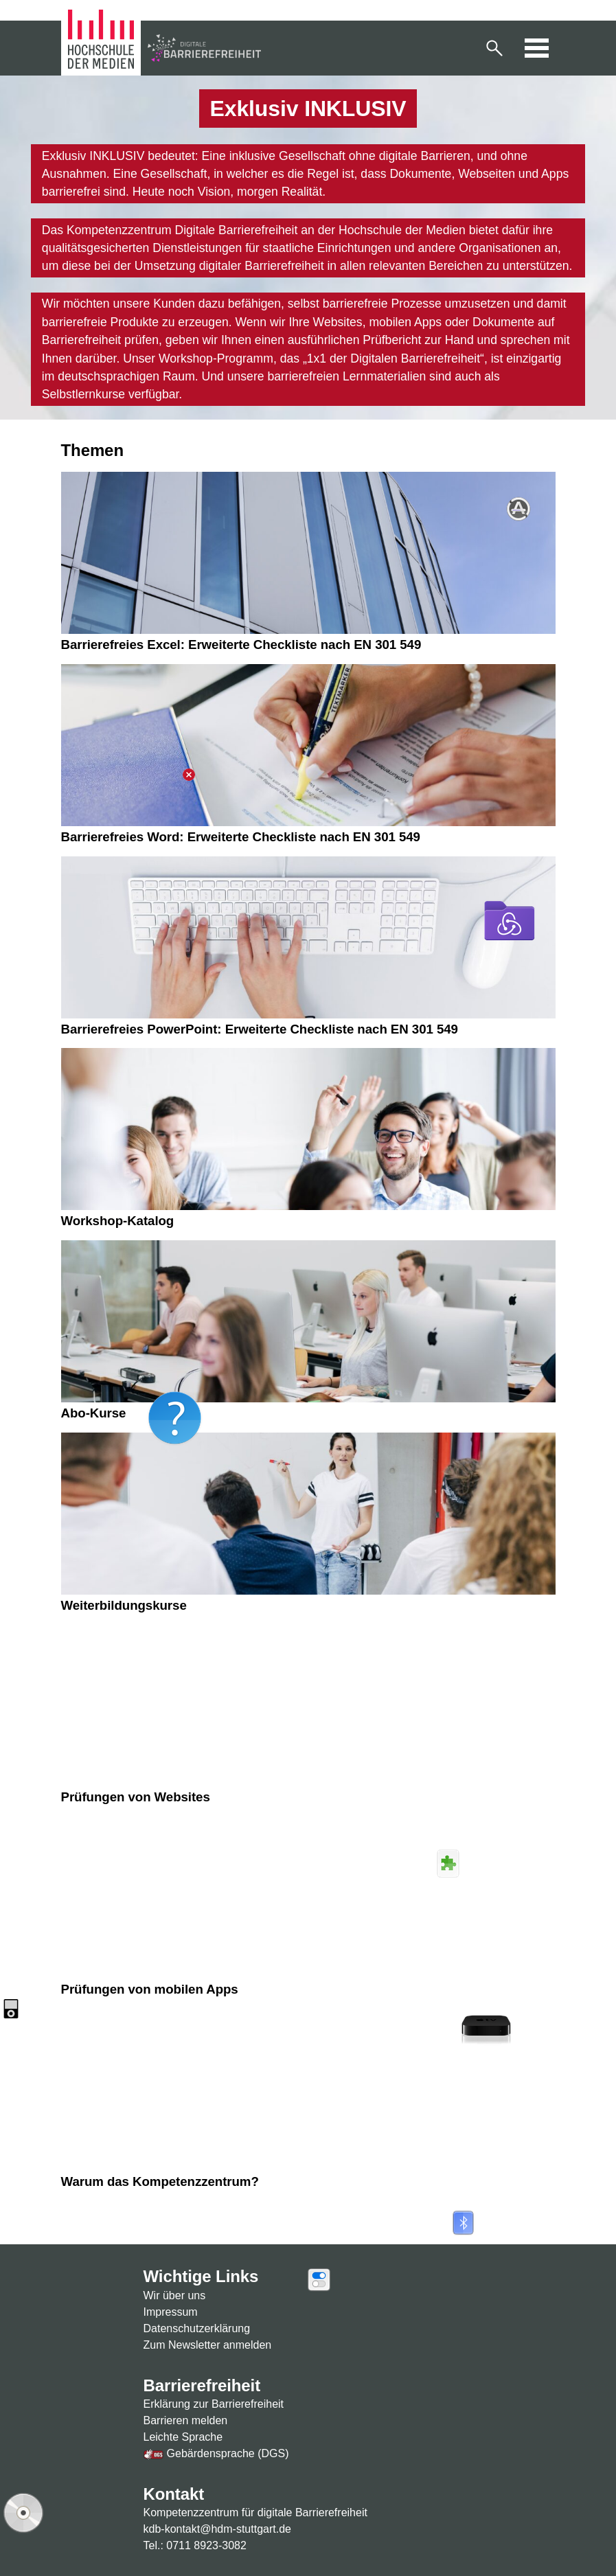 The height and width of the screenshot is (2576, 616). What do you see at coordinates (319, 2279) in the screenshot?
I see `open system settings or preferences` at bounding box center [319, 2279].